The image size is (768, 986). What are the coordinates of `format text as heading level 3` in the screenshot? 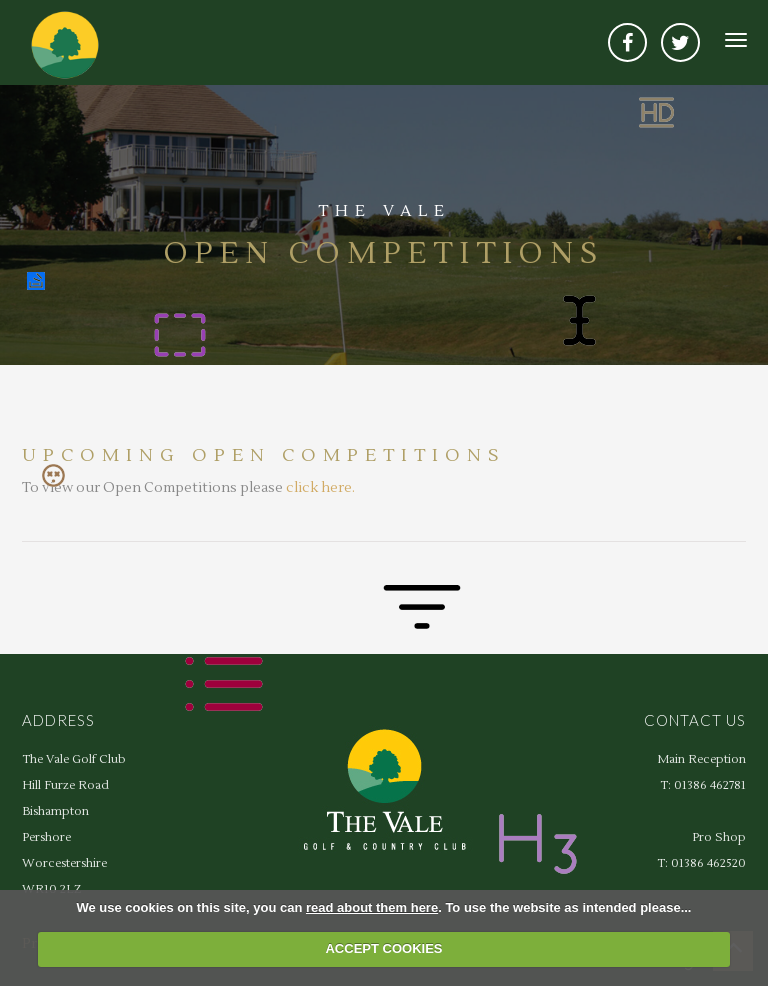 It's located at (533, 842).